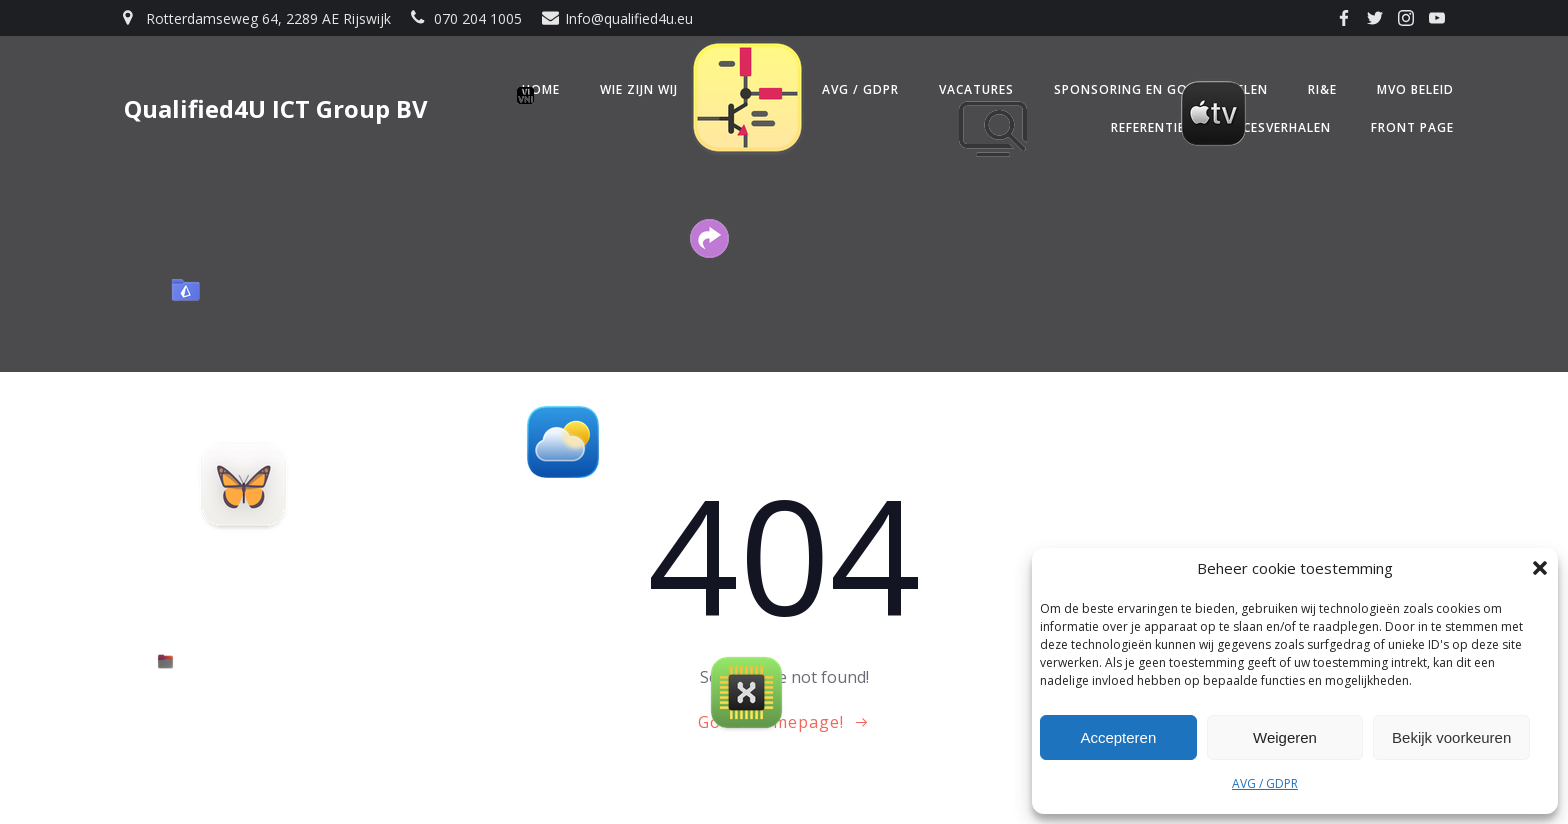 This screenshot has width=1568, height=824. What do you see at coordinates (1213, 113) in the screenshot?
I see `open the Apple TV app` at bounding box center [1213, 113].